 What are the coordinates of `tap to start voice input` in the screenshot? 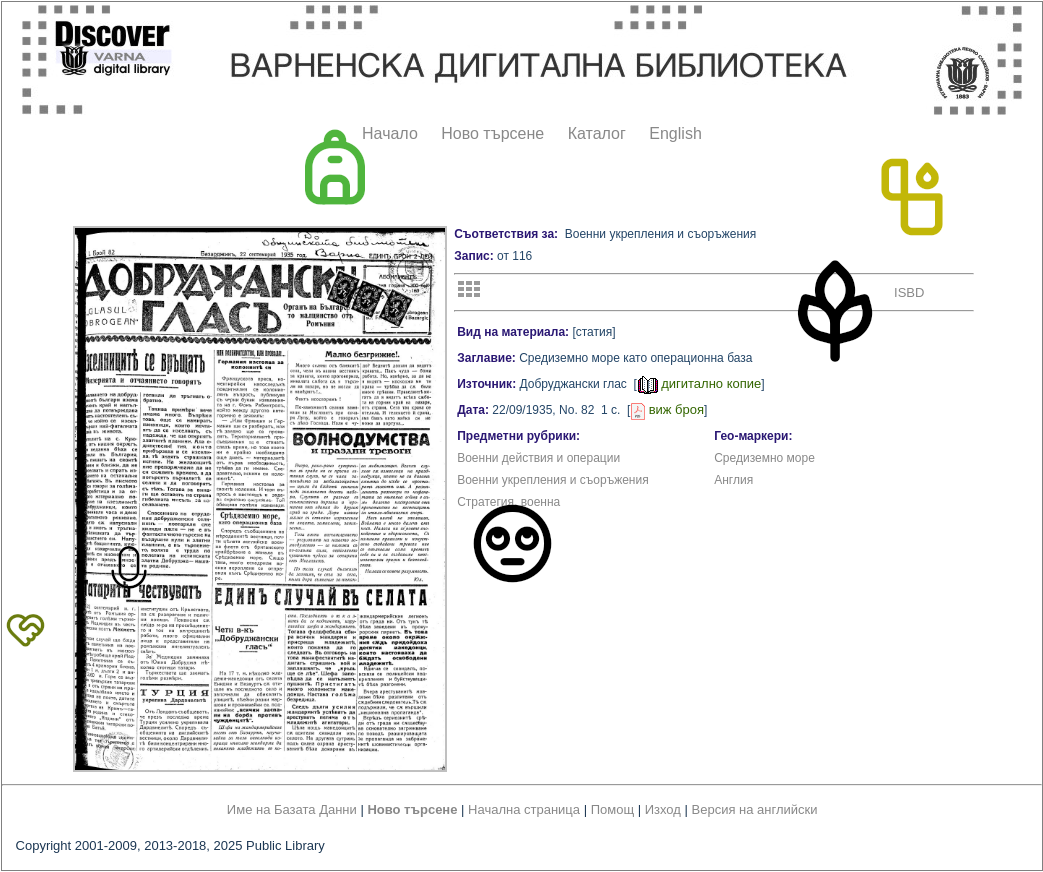 It's located at (129, 571).